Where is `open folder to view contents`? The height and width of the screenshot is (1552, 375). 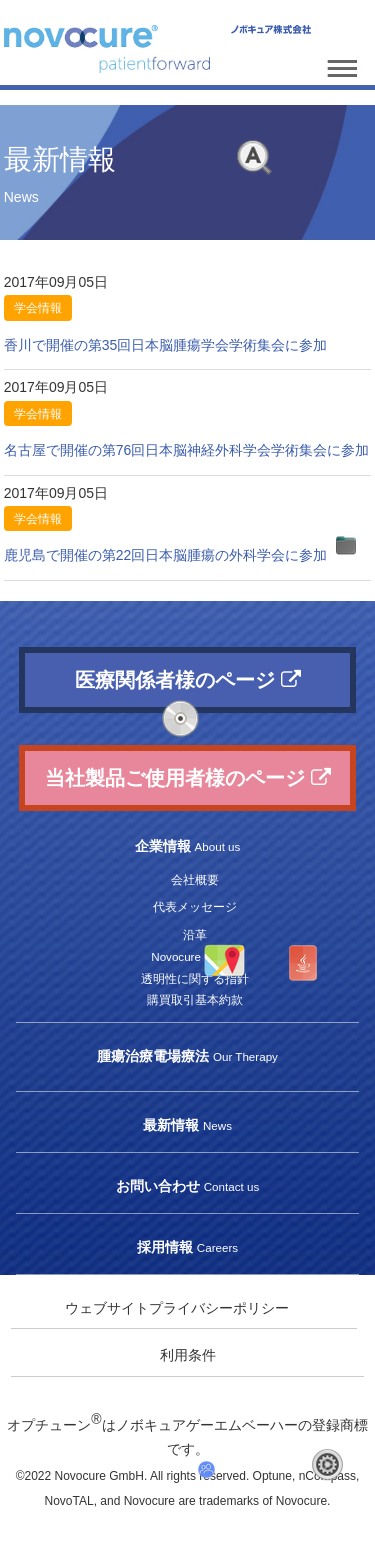
open folder to view contents is located at coordinates (346, 545).